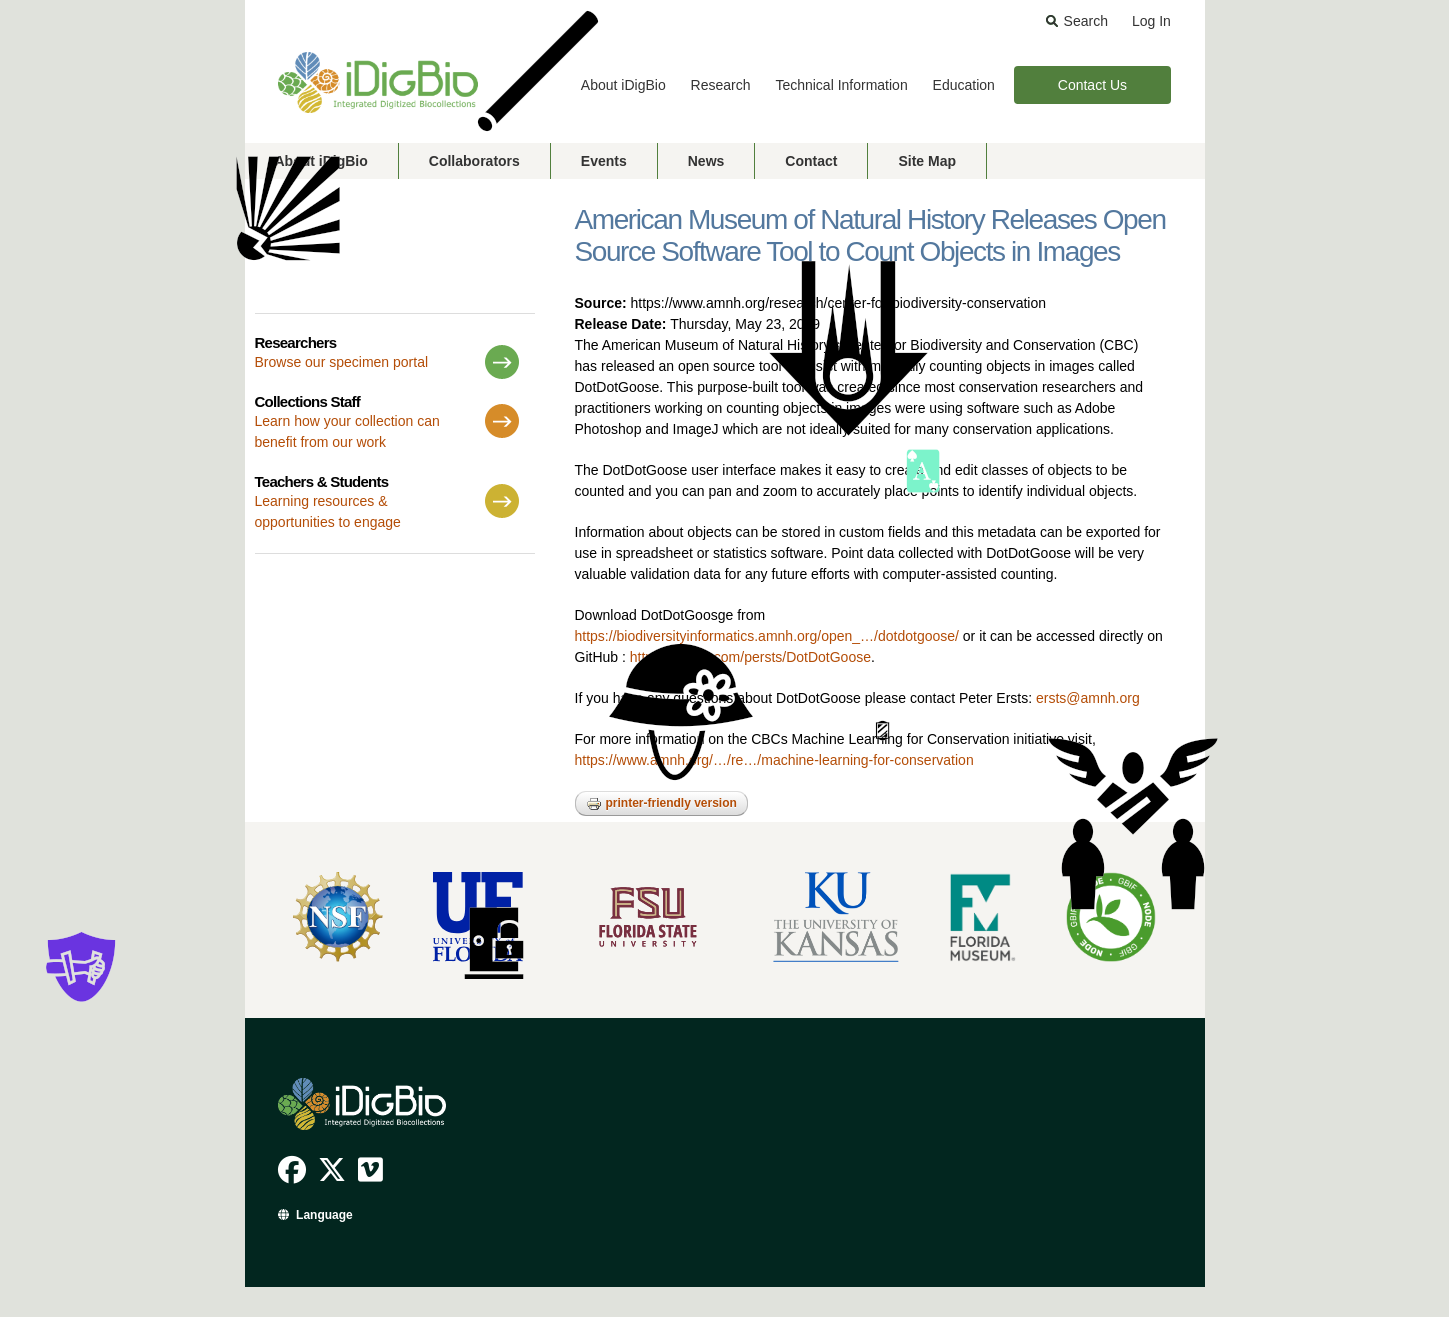  I want to click on access card games or solitaire, so click(923, 471).